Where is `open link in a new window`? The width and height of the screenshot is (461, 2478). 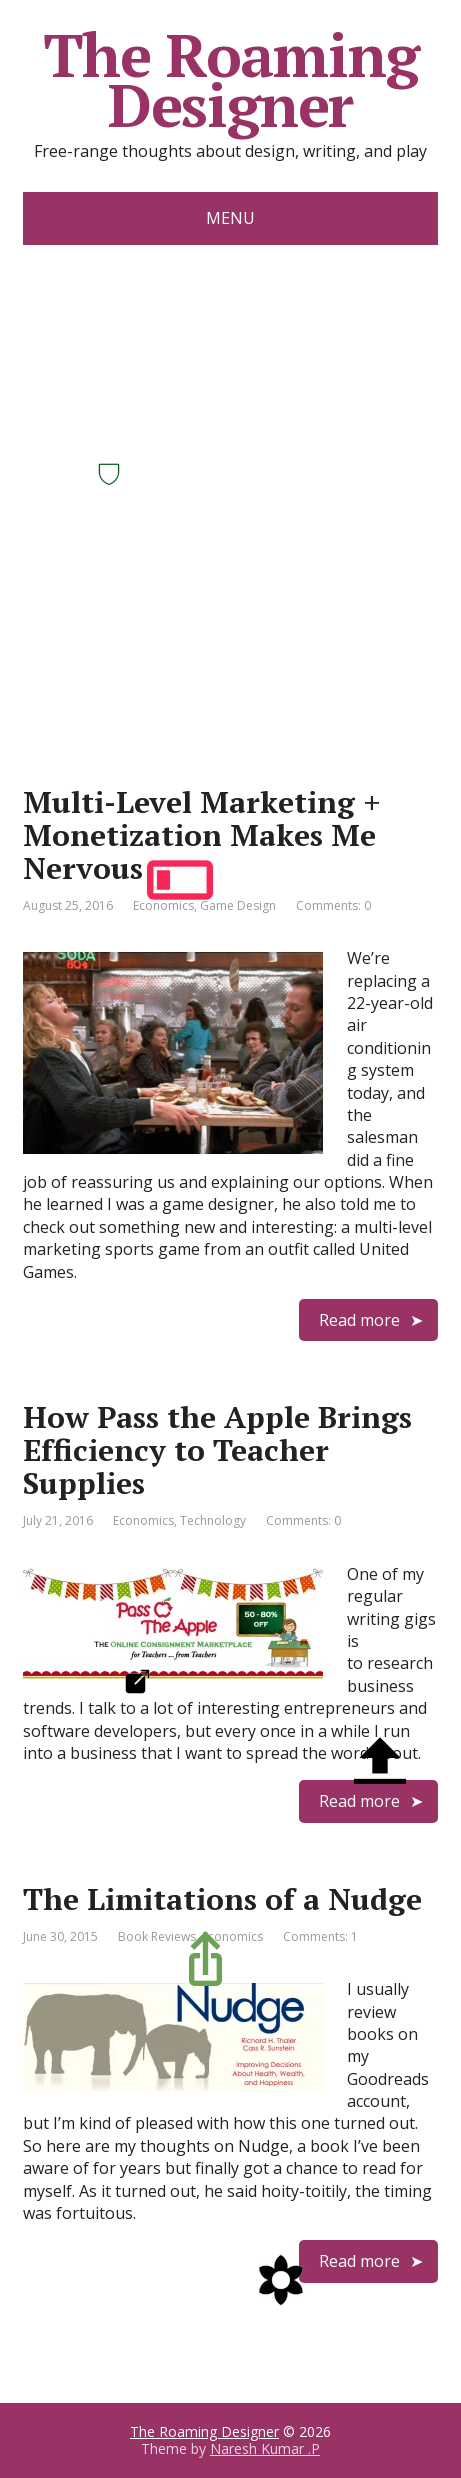
open link in a new window is located at coordinates (137, 1681).